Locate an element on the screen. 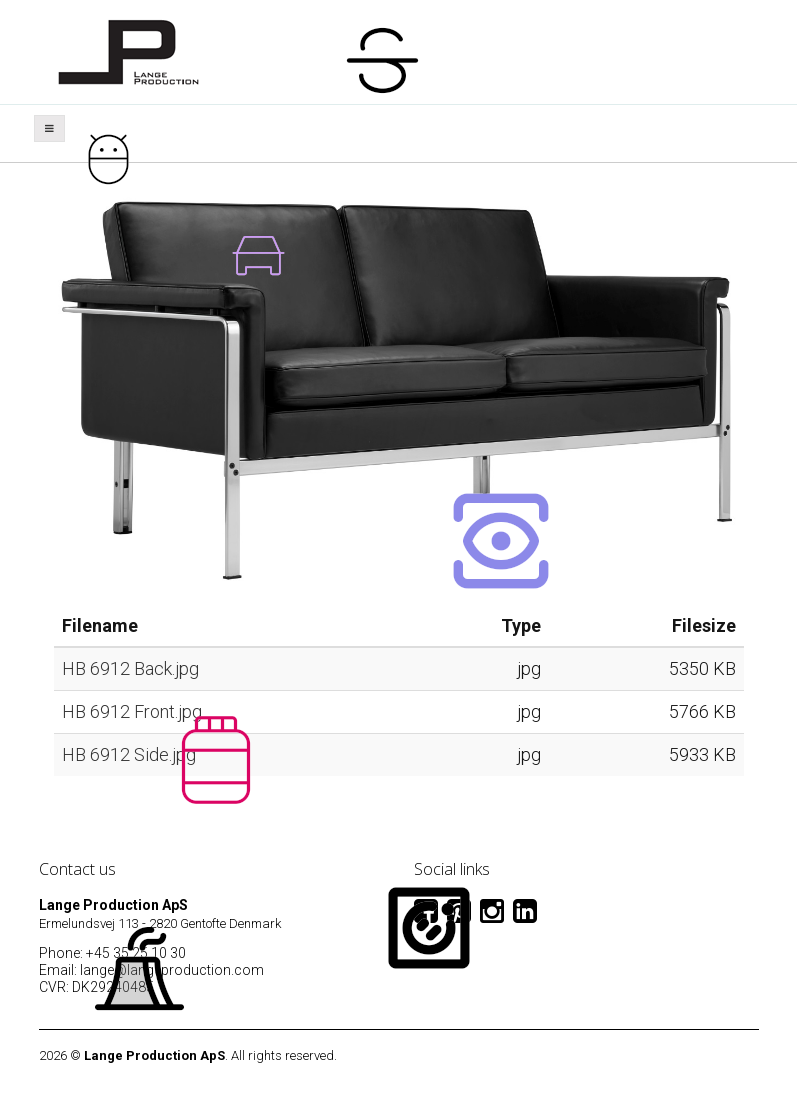 This screenshot has width=797, height=1097. access laundry or washing machine controls is located at coordinates (429, 928).